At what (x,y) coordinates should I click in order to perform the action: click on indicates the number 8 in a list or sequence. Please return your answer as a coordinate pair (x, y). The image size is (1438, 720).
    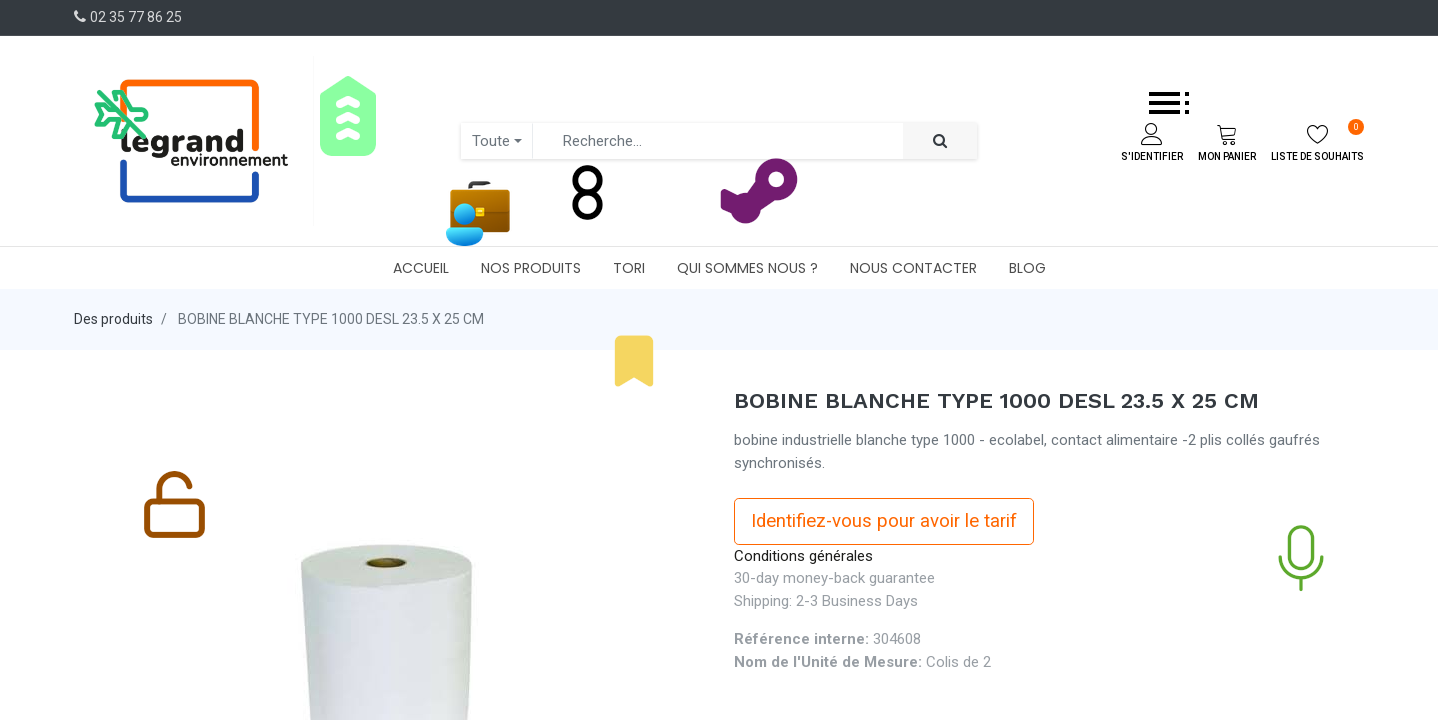
    Looking at the image, I should click on (587, 192).